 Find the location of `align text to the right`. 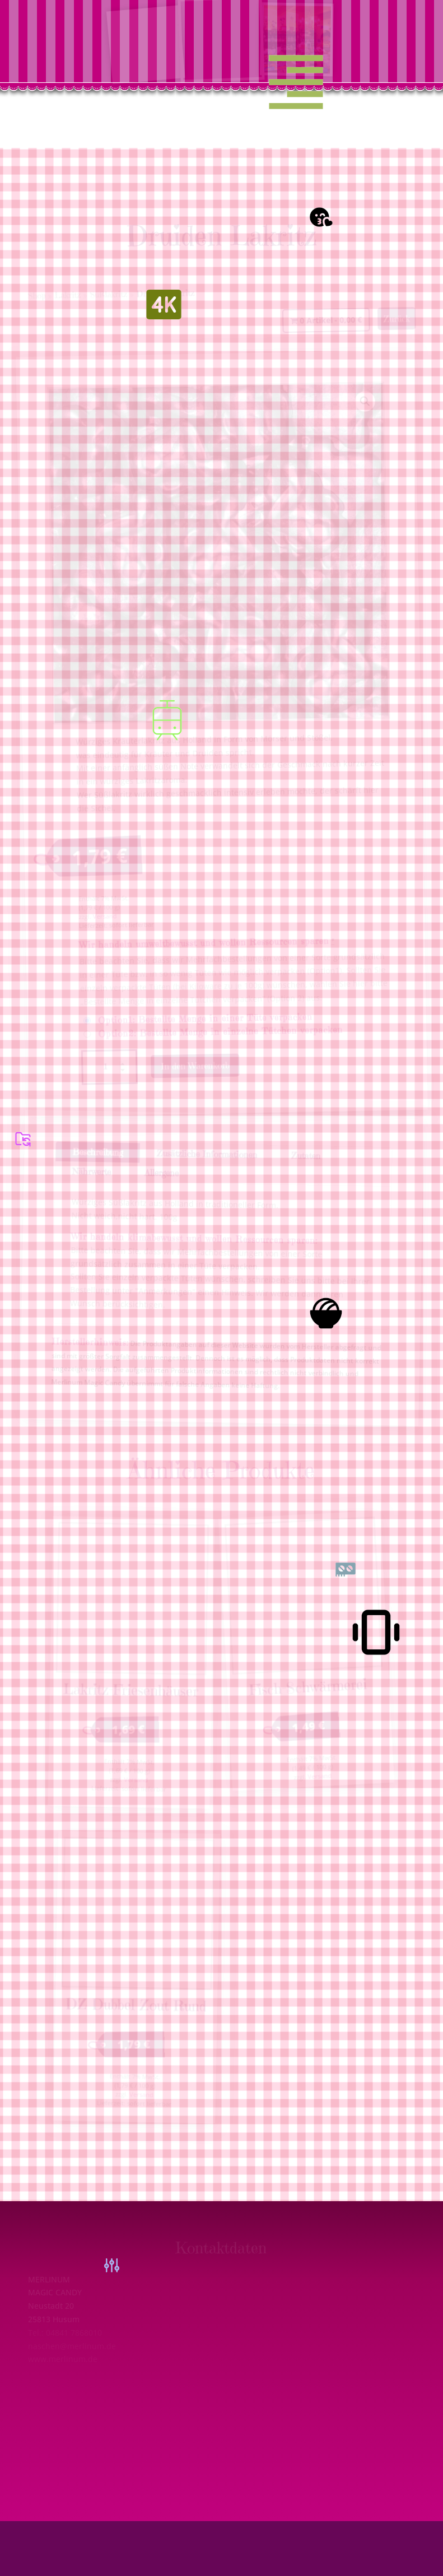

align text to the right is located at coordinates (296, 82).